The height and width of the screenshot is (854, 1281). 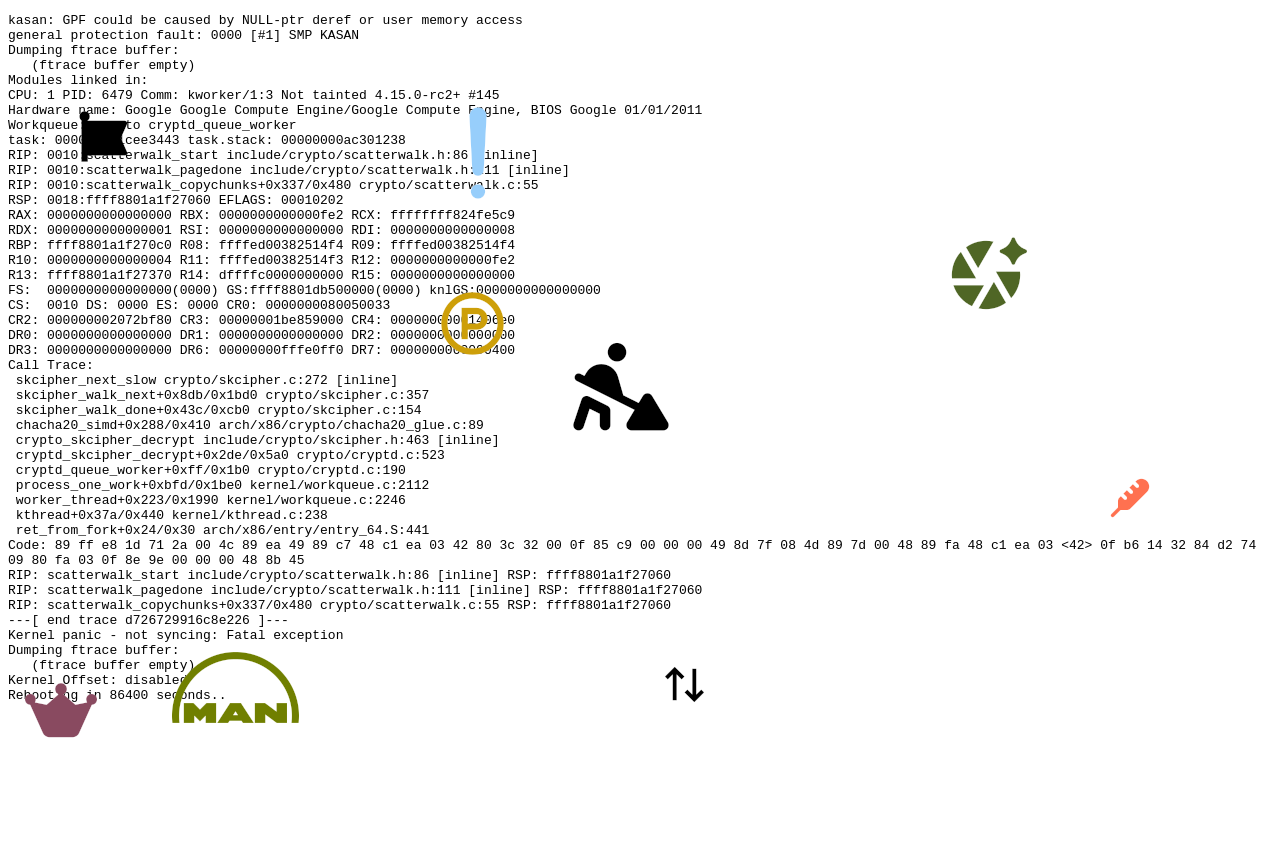 What do you see at coordinates (472, 323) in the screenshot?
I see `visit Product Hunt website` at bounding box center [472, 323].